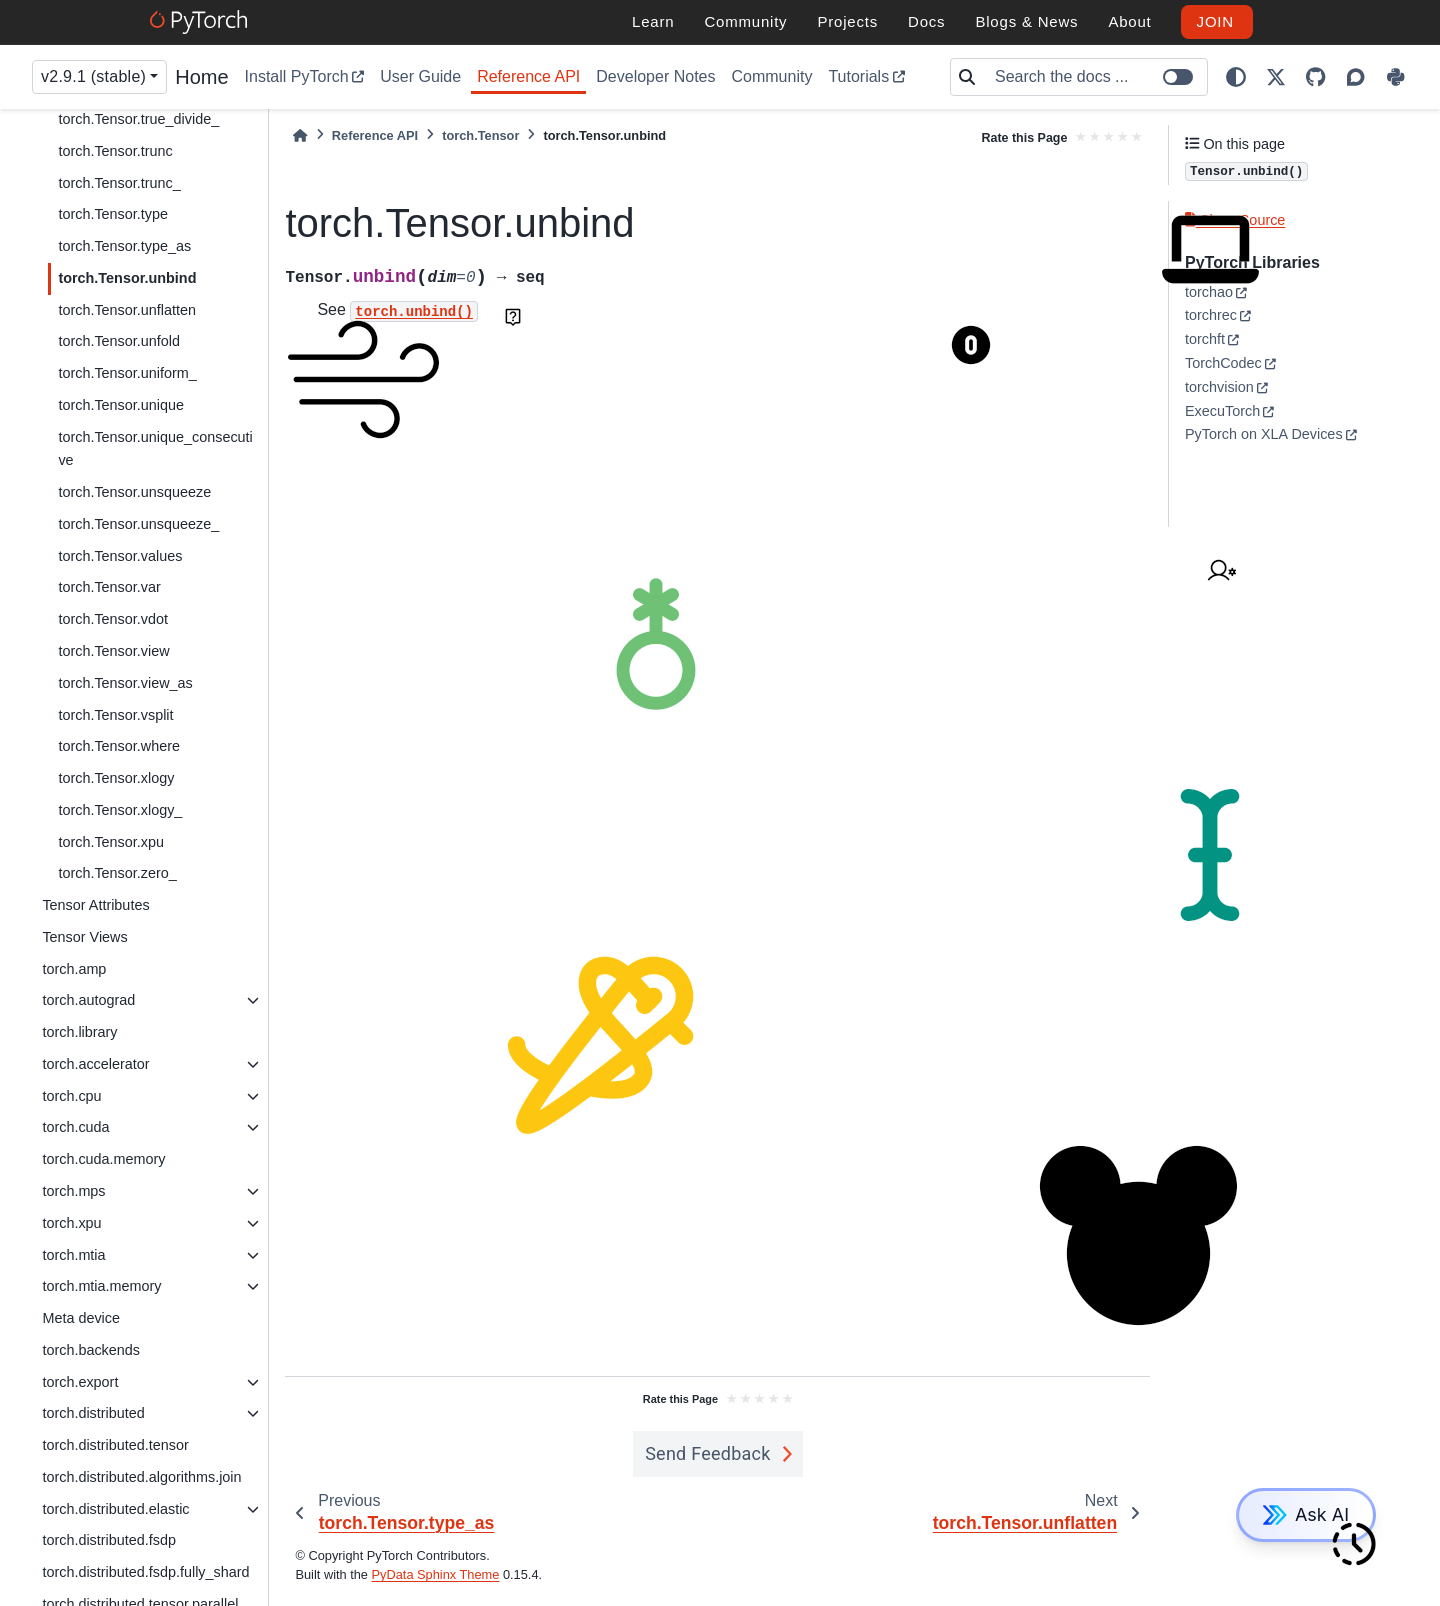 The width and height of the screenshot is (1440, 1606). I want to click on toggle viewing history on or off, so click(1354, 1544).